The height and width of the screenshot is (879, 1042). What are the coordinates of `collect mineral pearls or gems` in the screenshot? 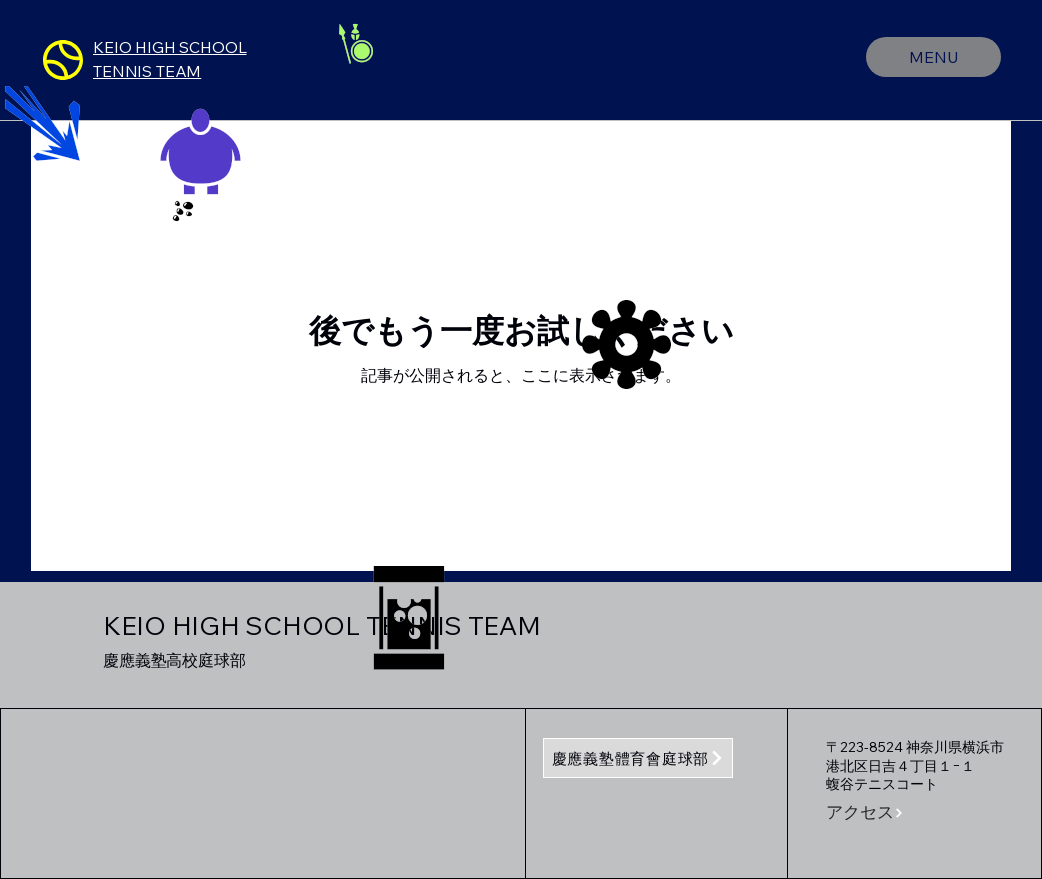 It's located at (183, 211).